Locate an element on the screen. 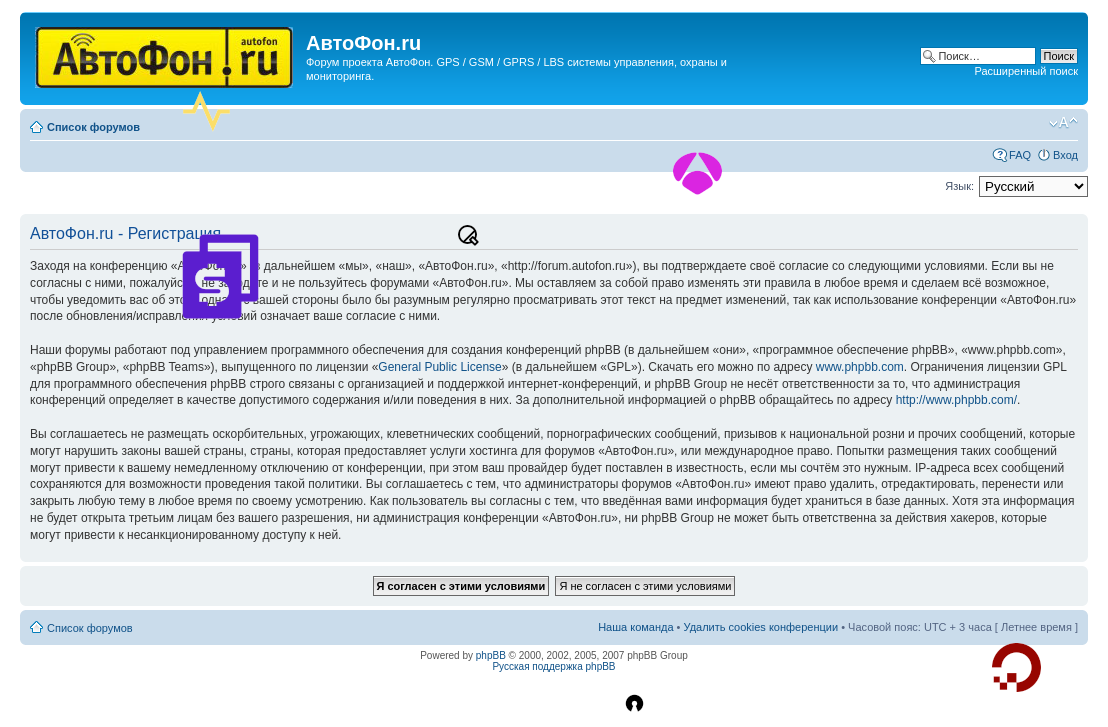 This screenshot has width=1108, height=727. view currency or financial documents is located at coordinates (220, 276).